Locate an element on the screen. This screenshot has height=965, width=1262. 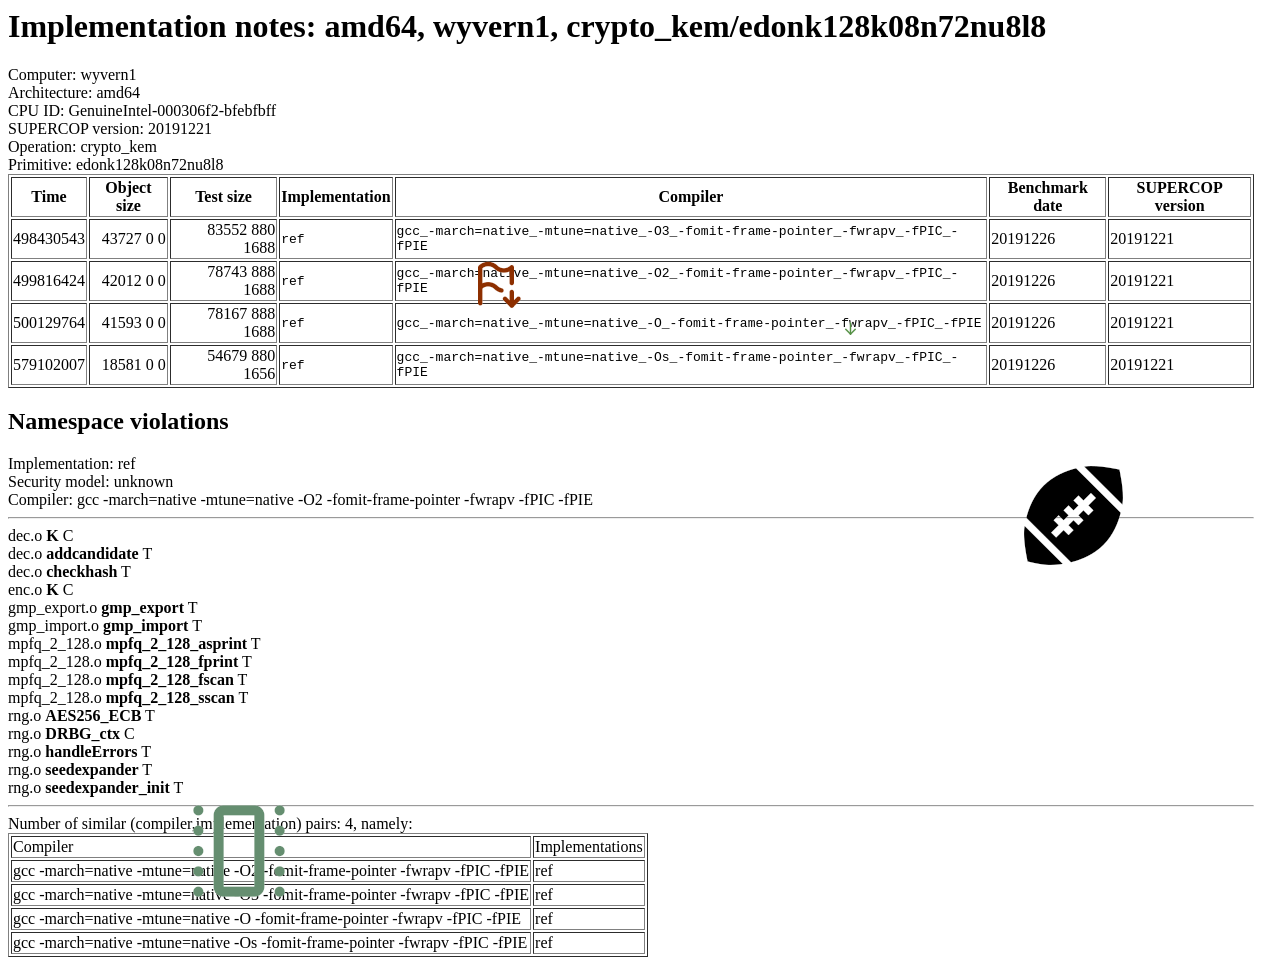
view american football scores or content is located at coordinates (1073, 515).